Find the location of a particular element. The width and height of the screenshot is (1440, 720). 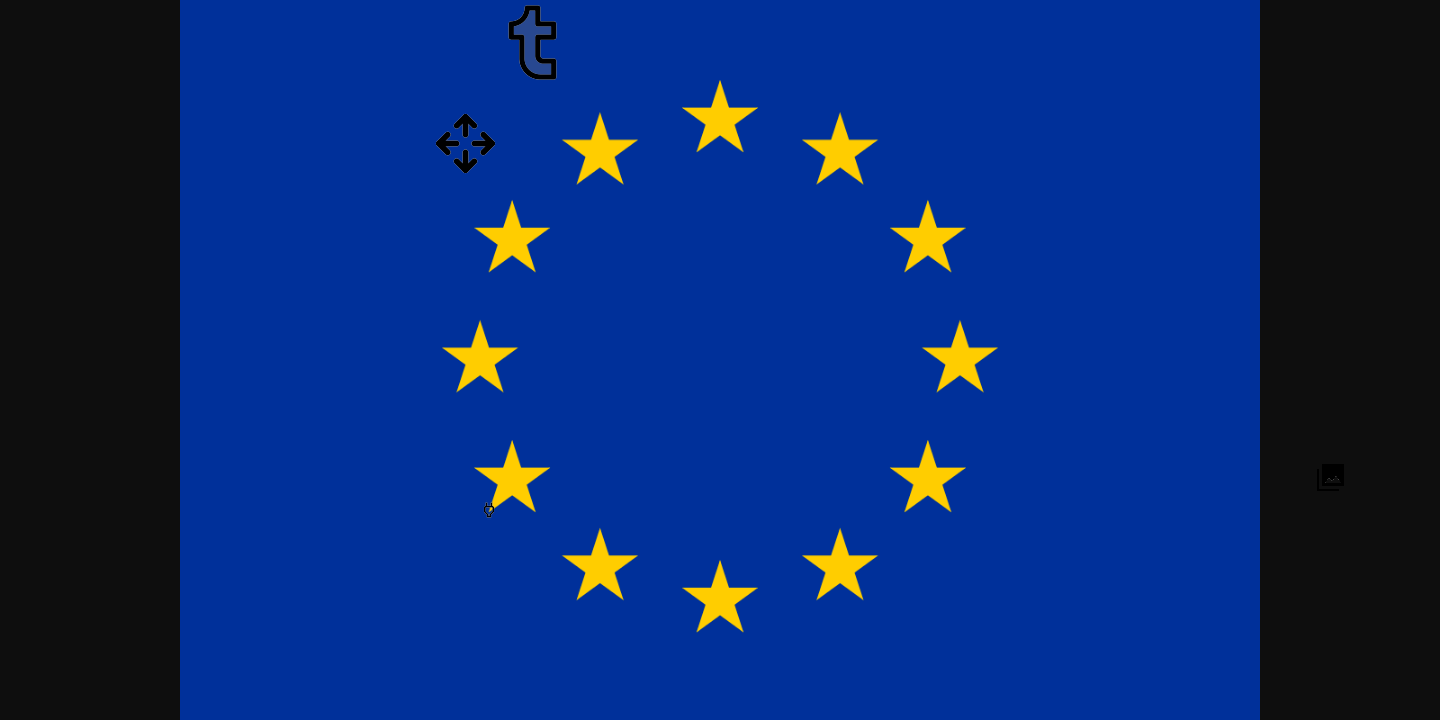

move or reposition an element is located at coordinates (465, 143).